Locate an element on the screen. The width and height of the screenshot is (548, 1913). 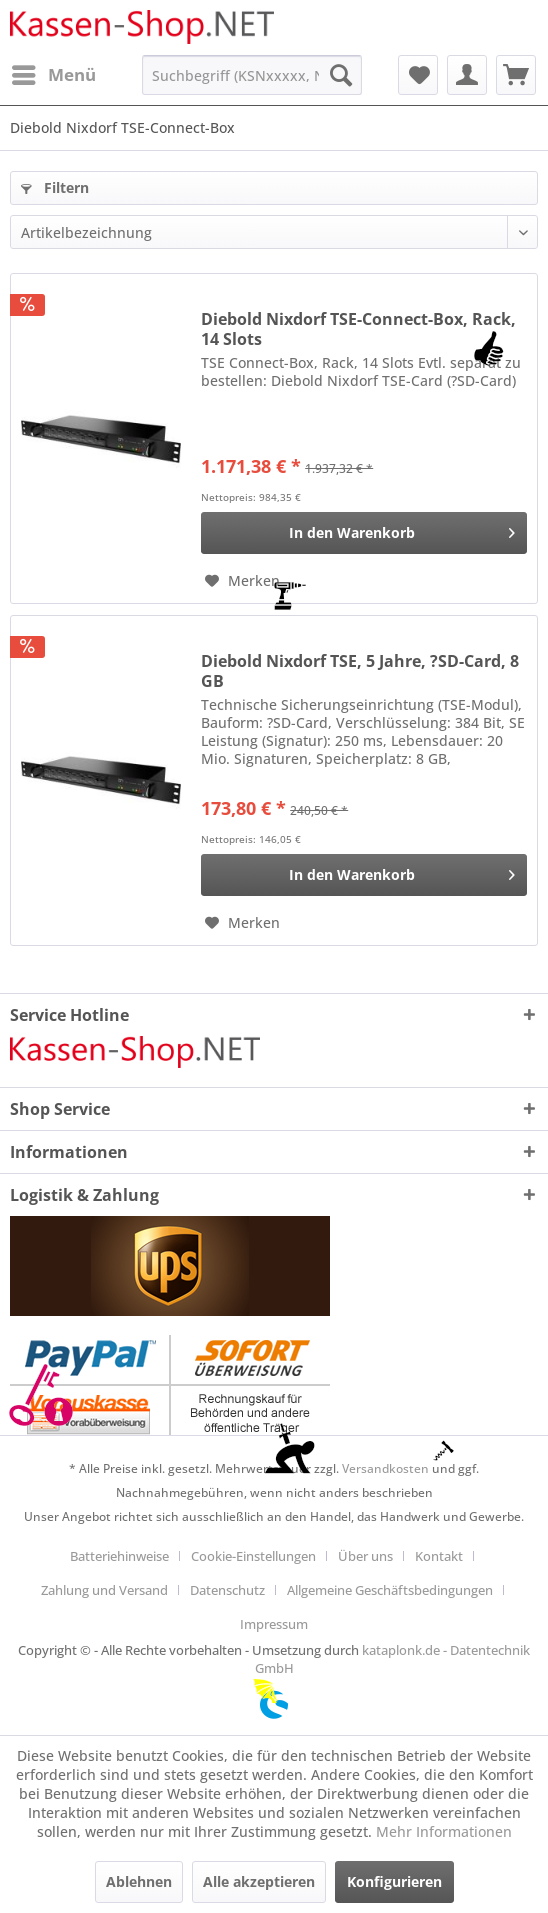
lock or unlock a game item is located at coordinates (41, 1395).